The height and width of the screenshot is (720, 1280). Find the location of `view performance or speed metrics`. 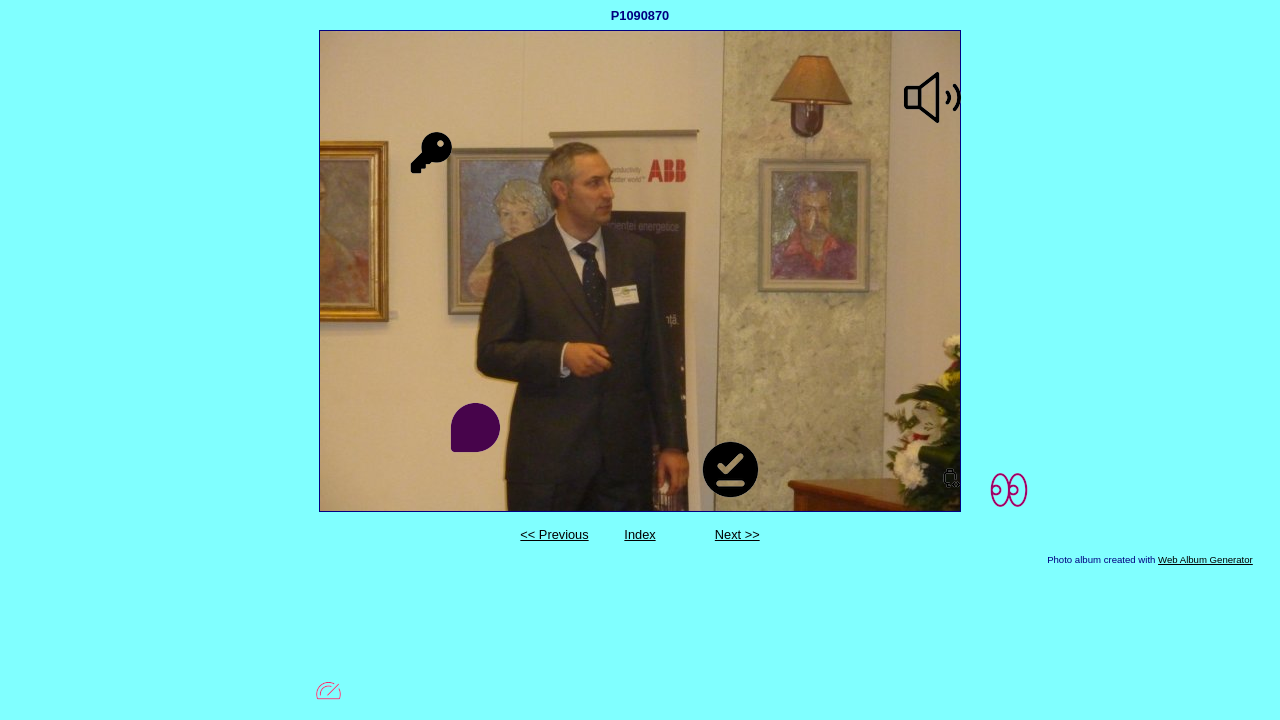

view performance or speed metrics is located at coordinates (328, 691).